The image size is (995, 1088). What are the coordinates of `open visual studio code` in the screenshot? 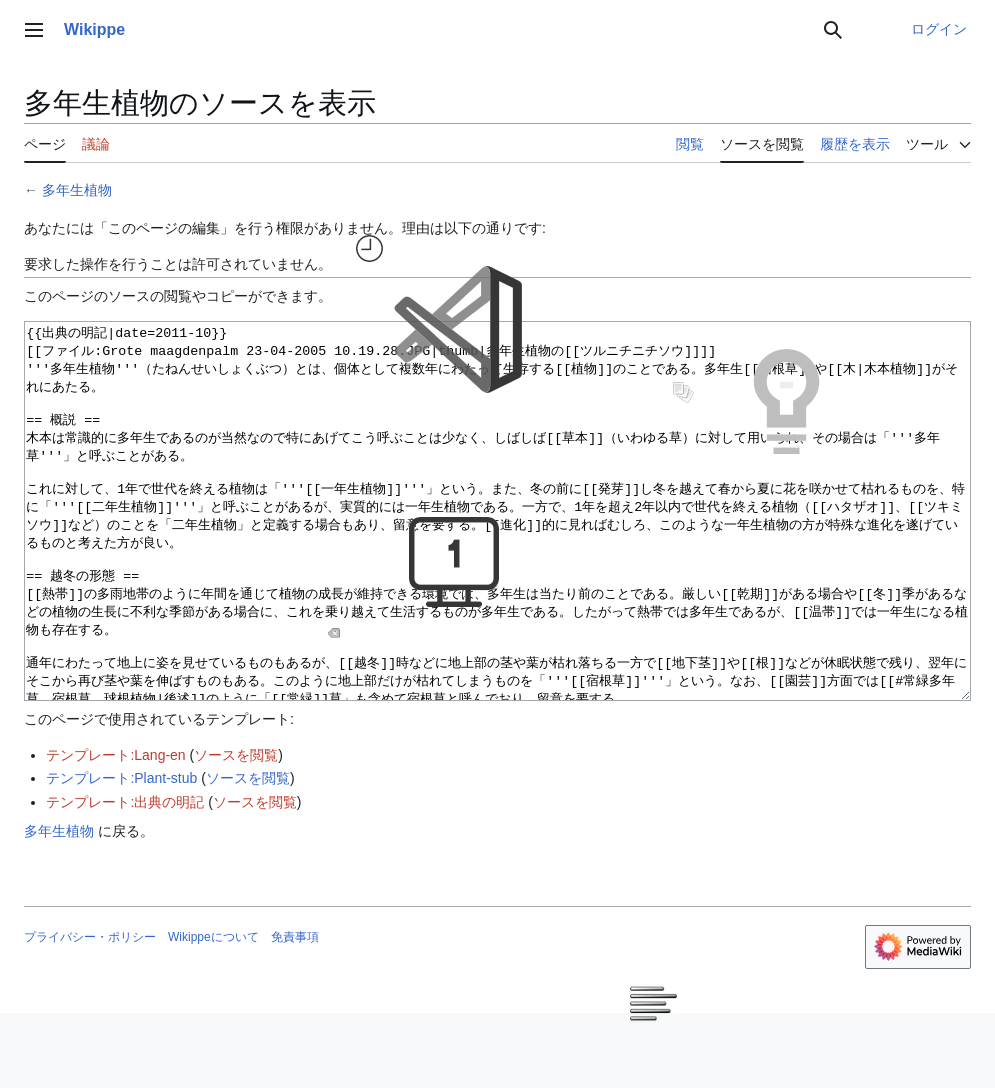 It's located at (458, 329).